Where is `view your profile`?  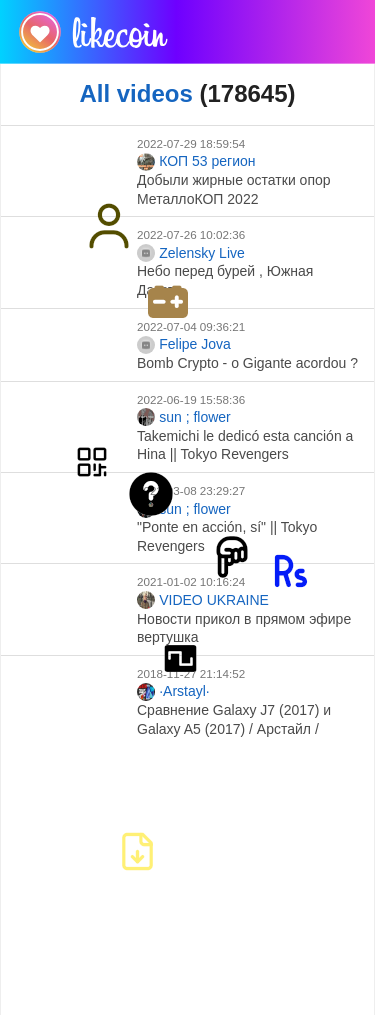 view your profile is located at coordinates (109, 226).